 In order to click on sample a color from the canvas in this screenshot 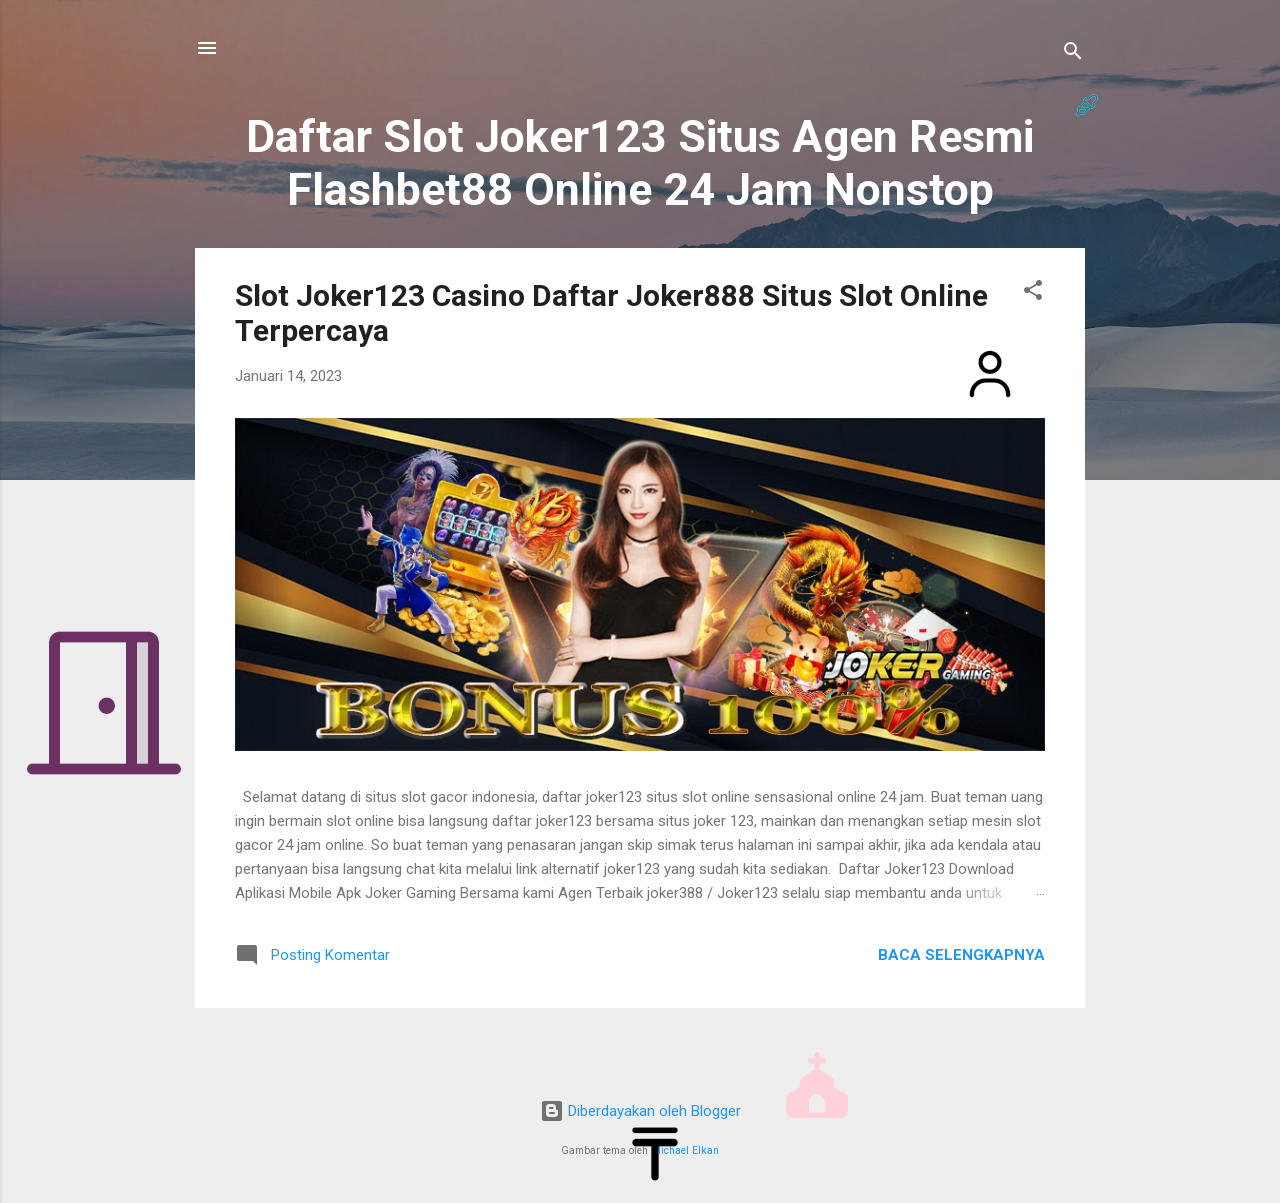, I will do `click(1087, 105)`.